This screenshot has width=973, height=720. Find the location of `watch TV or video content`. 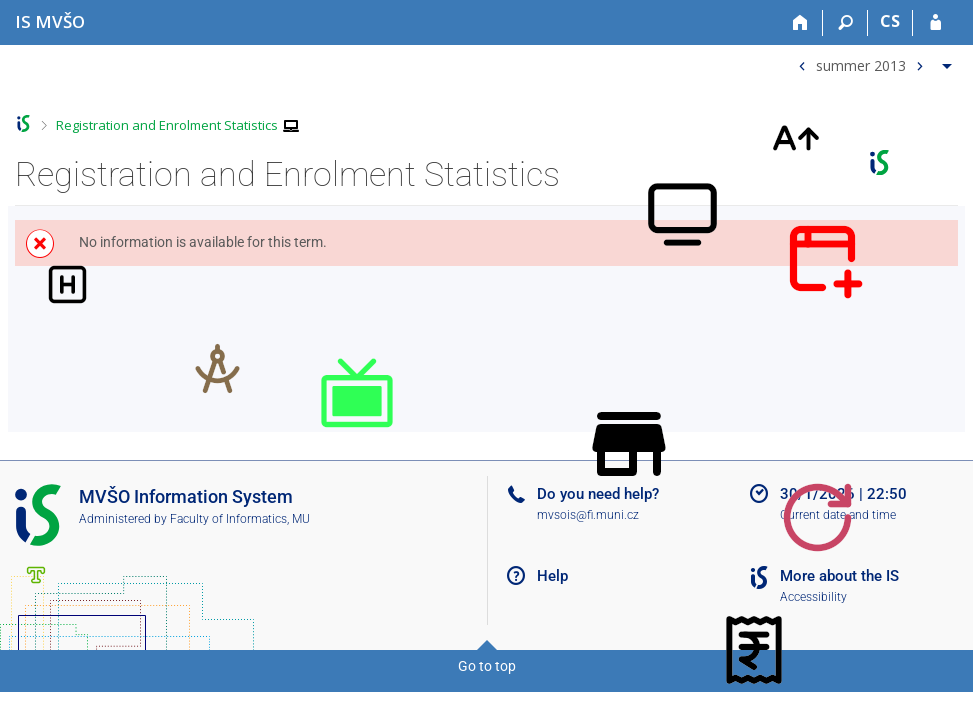

watch TV or video content is located at coordinates (357, 397).